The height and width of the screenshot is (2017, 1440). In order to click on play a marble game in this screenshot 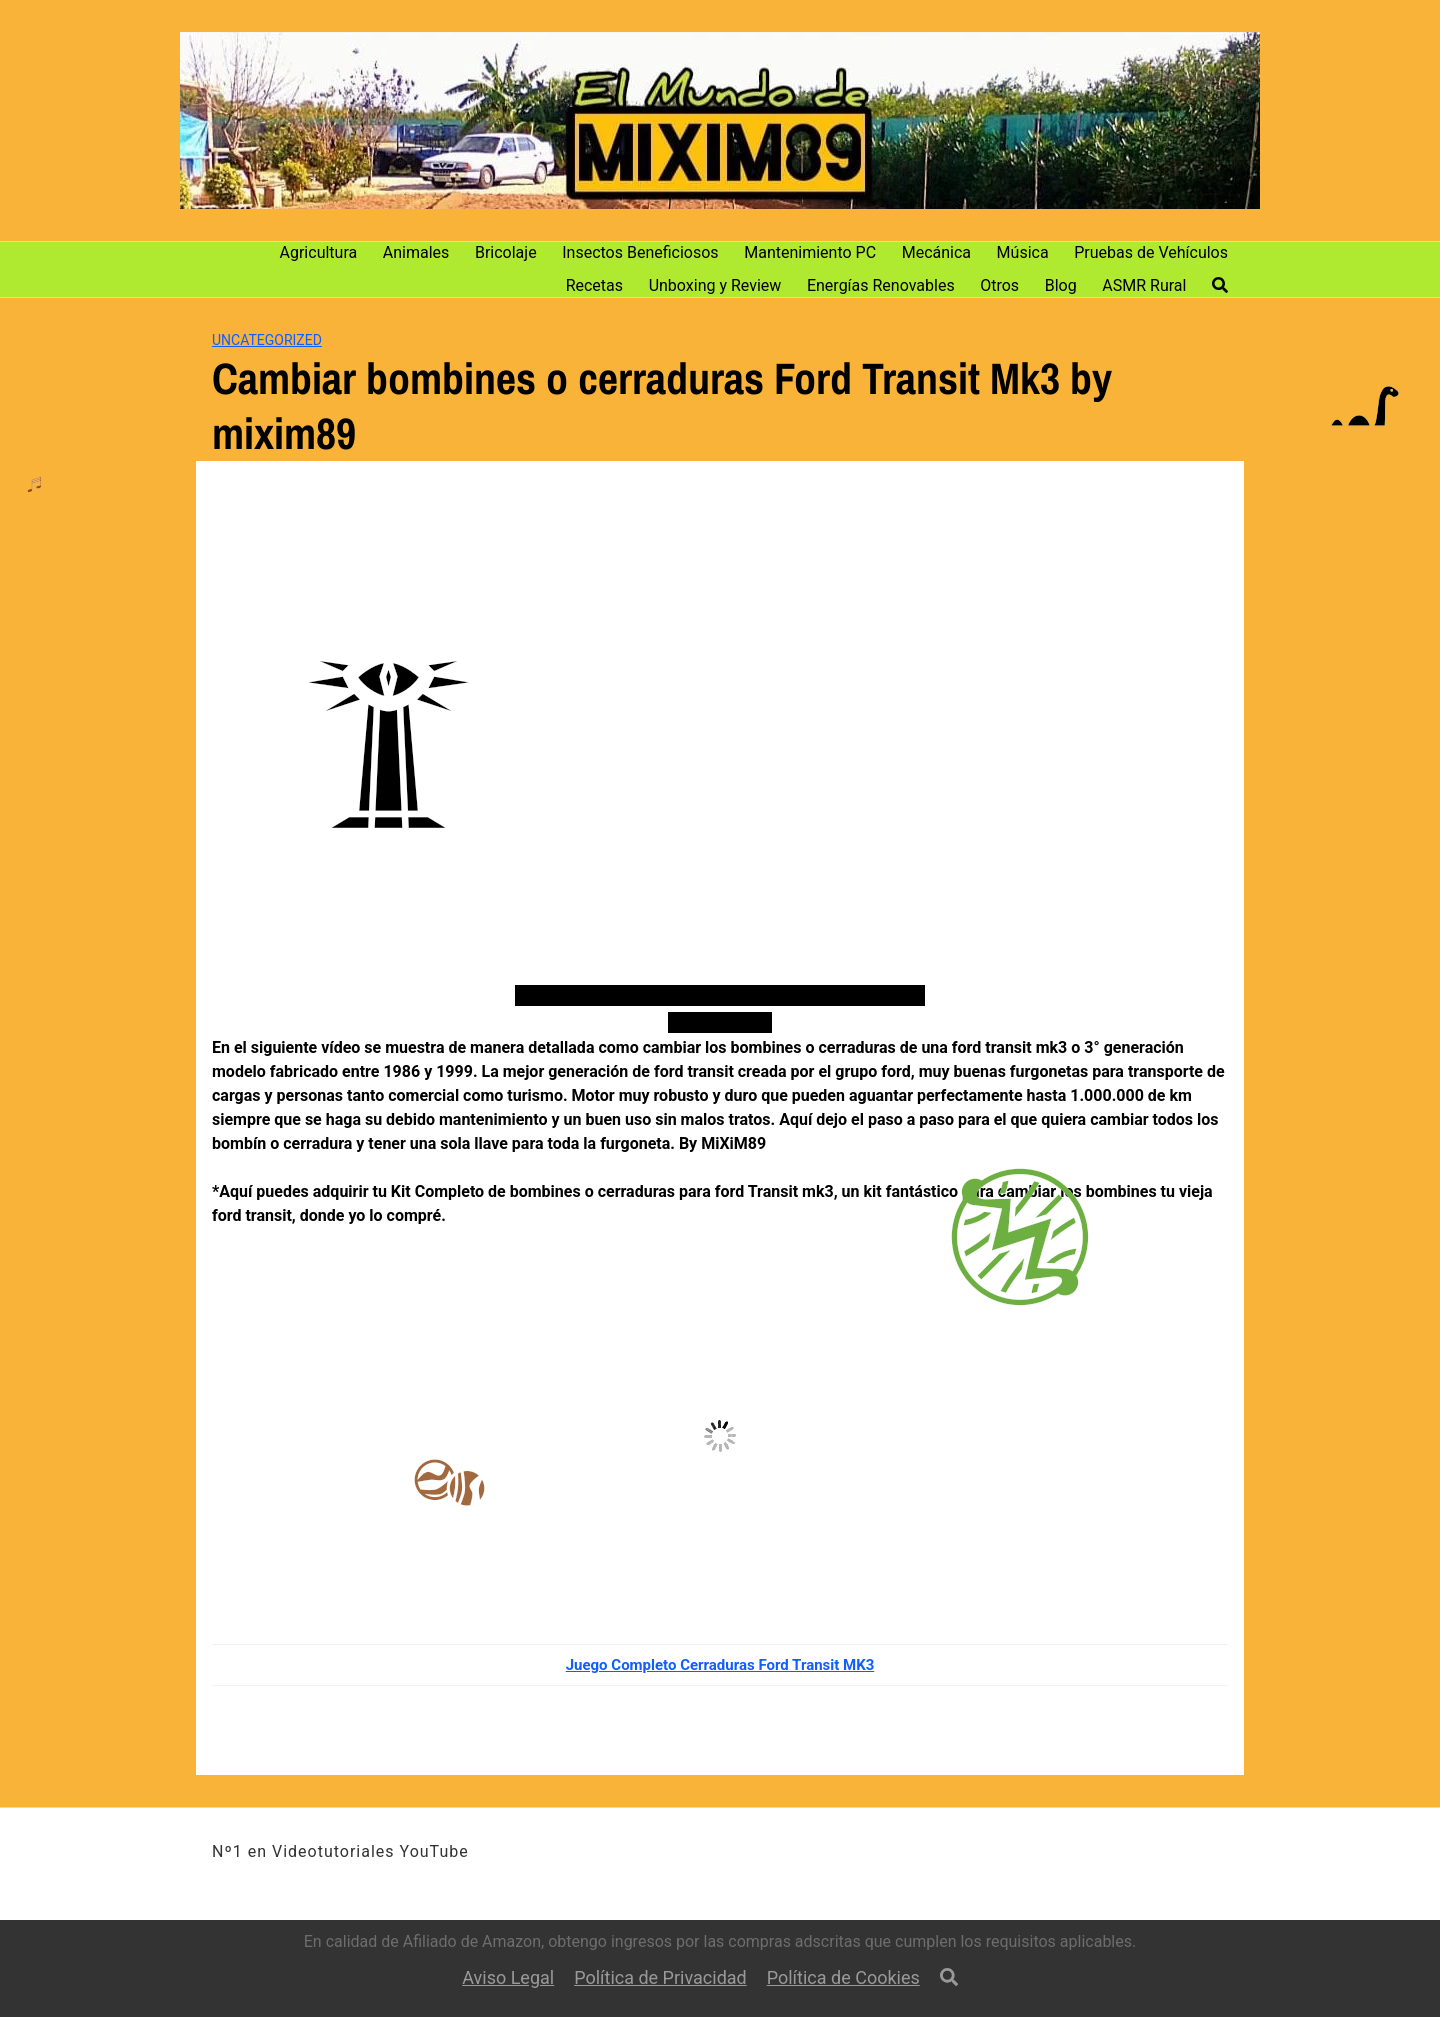, I will do `click(449, 1473)`.